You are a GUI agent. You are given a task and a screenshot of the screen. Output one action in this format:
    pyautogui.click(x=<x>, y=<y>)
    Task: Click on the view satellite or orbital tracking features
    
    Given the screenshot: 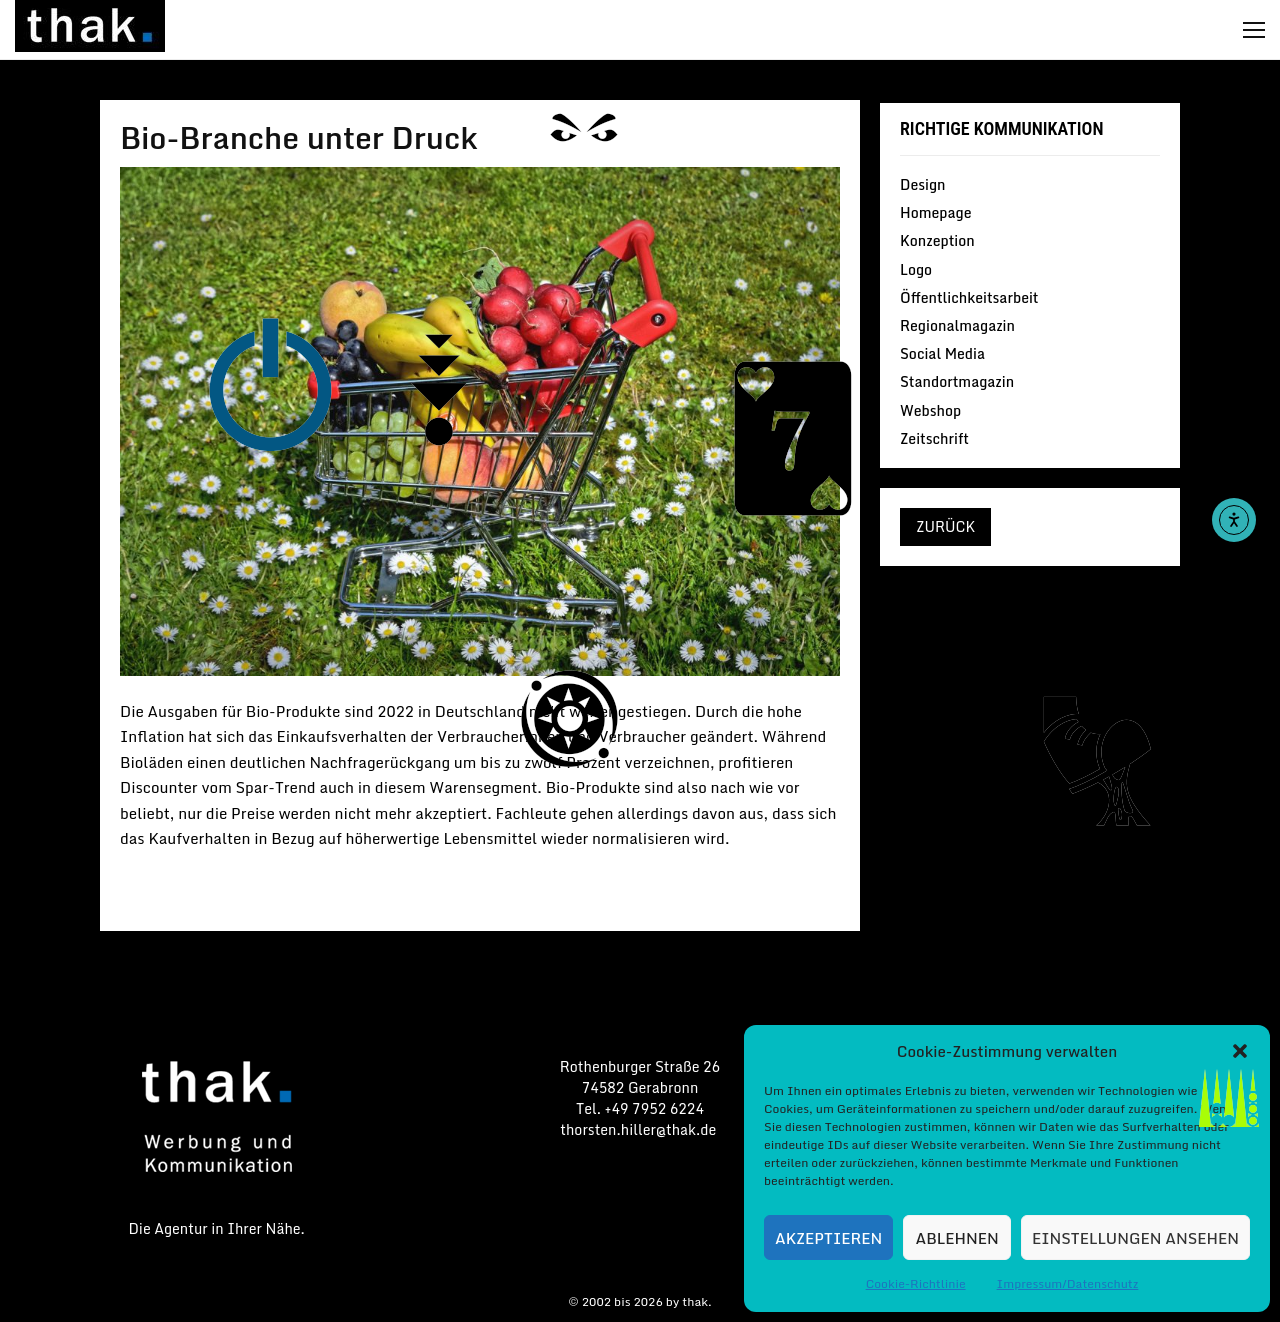 What is the action you would take?
    pyautogui.click(x=569, y=719)
    